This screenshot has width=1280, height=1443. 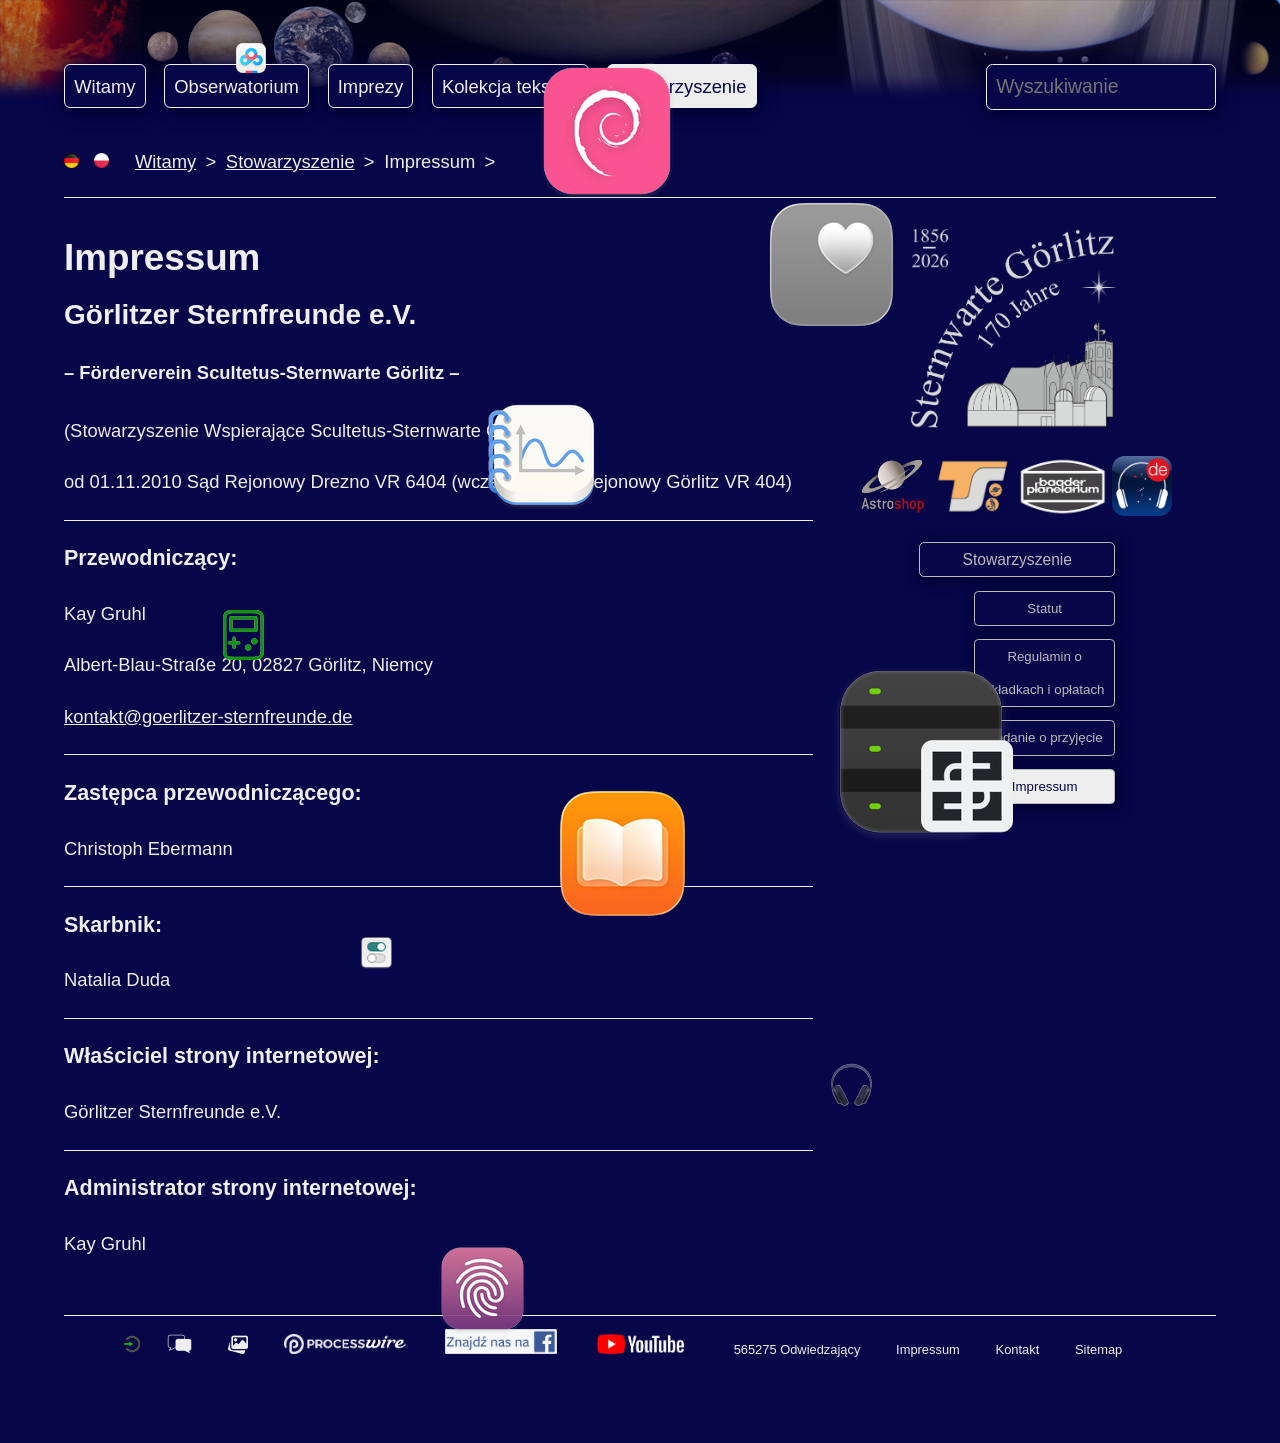 I want to click on open the Books app, so click(x=622, y=853).